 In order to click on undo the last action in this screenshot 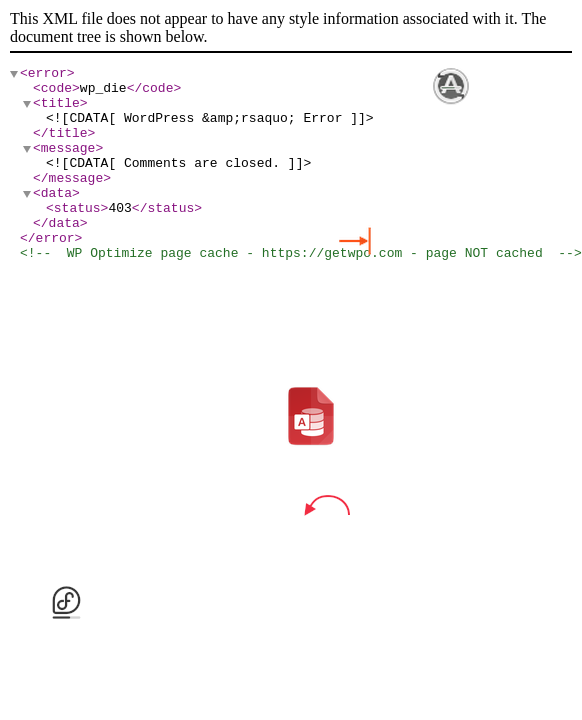, I will do `click(327, 505)`.